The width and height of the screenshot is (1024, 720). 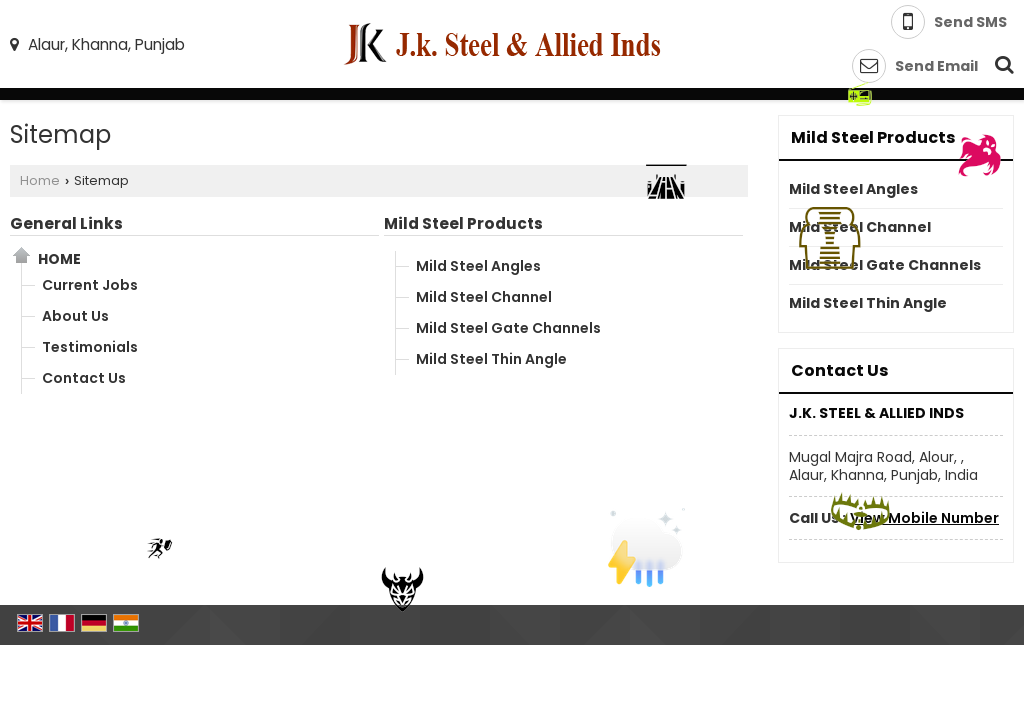 I want to click on ghost enemy or spirit character in a game, so click(x=979, y=155).